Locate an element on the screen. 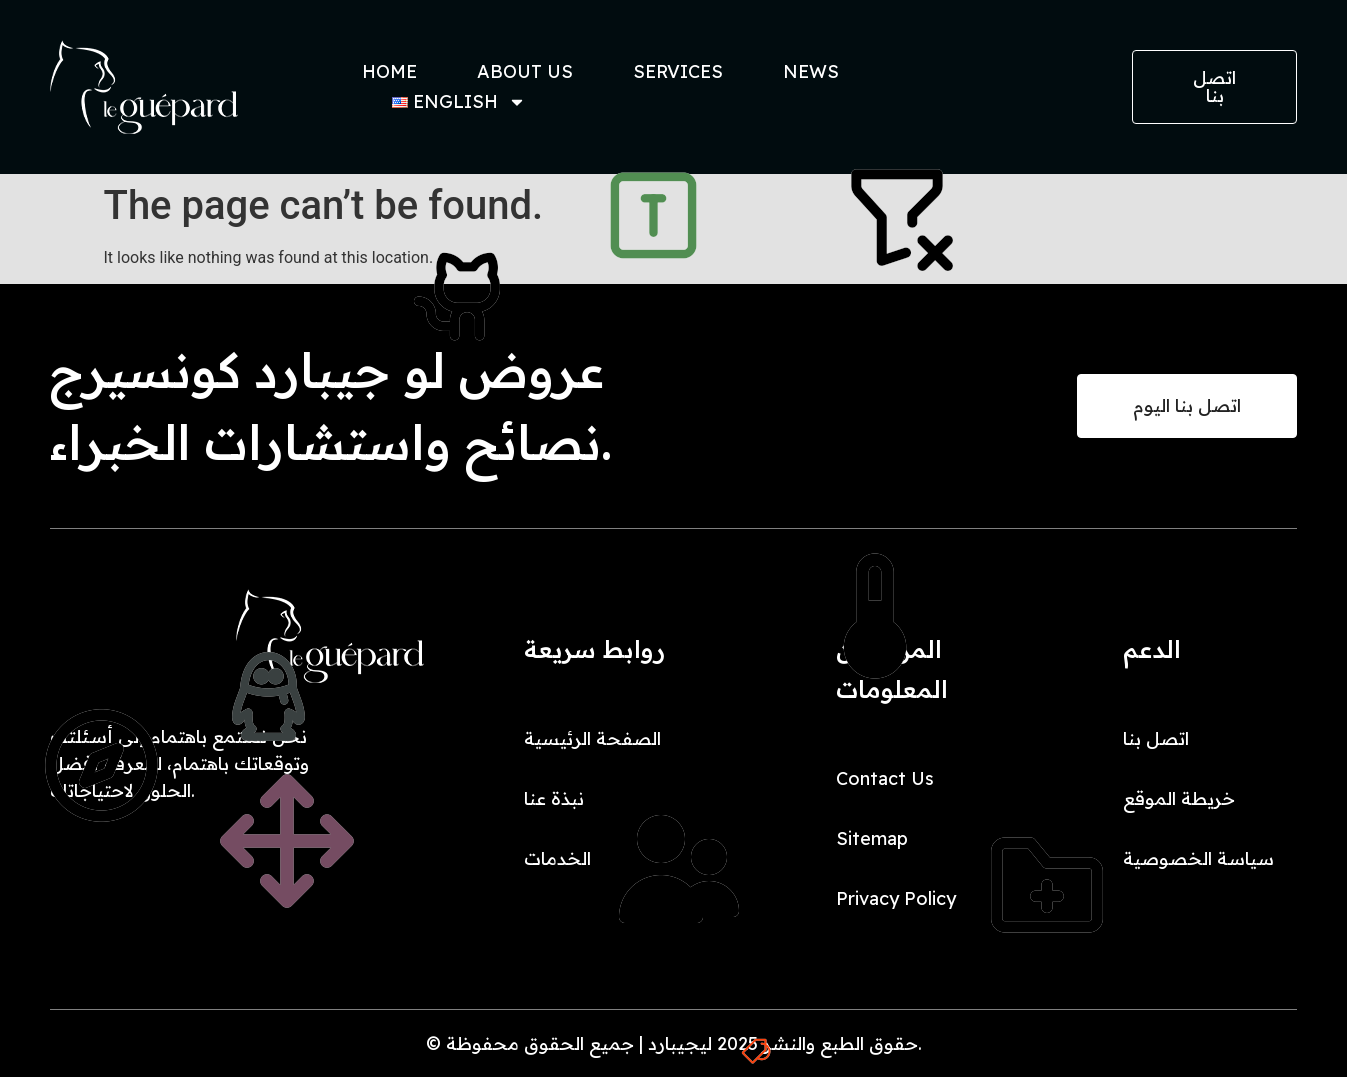 This screenshot has width=1347, height=1077. visit github repository is located at coordinates (464, 295).